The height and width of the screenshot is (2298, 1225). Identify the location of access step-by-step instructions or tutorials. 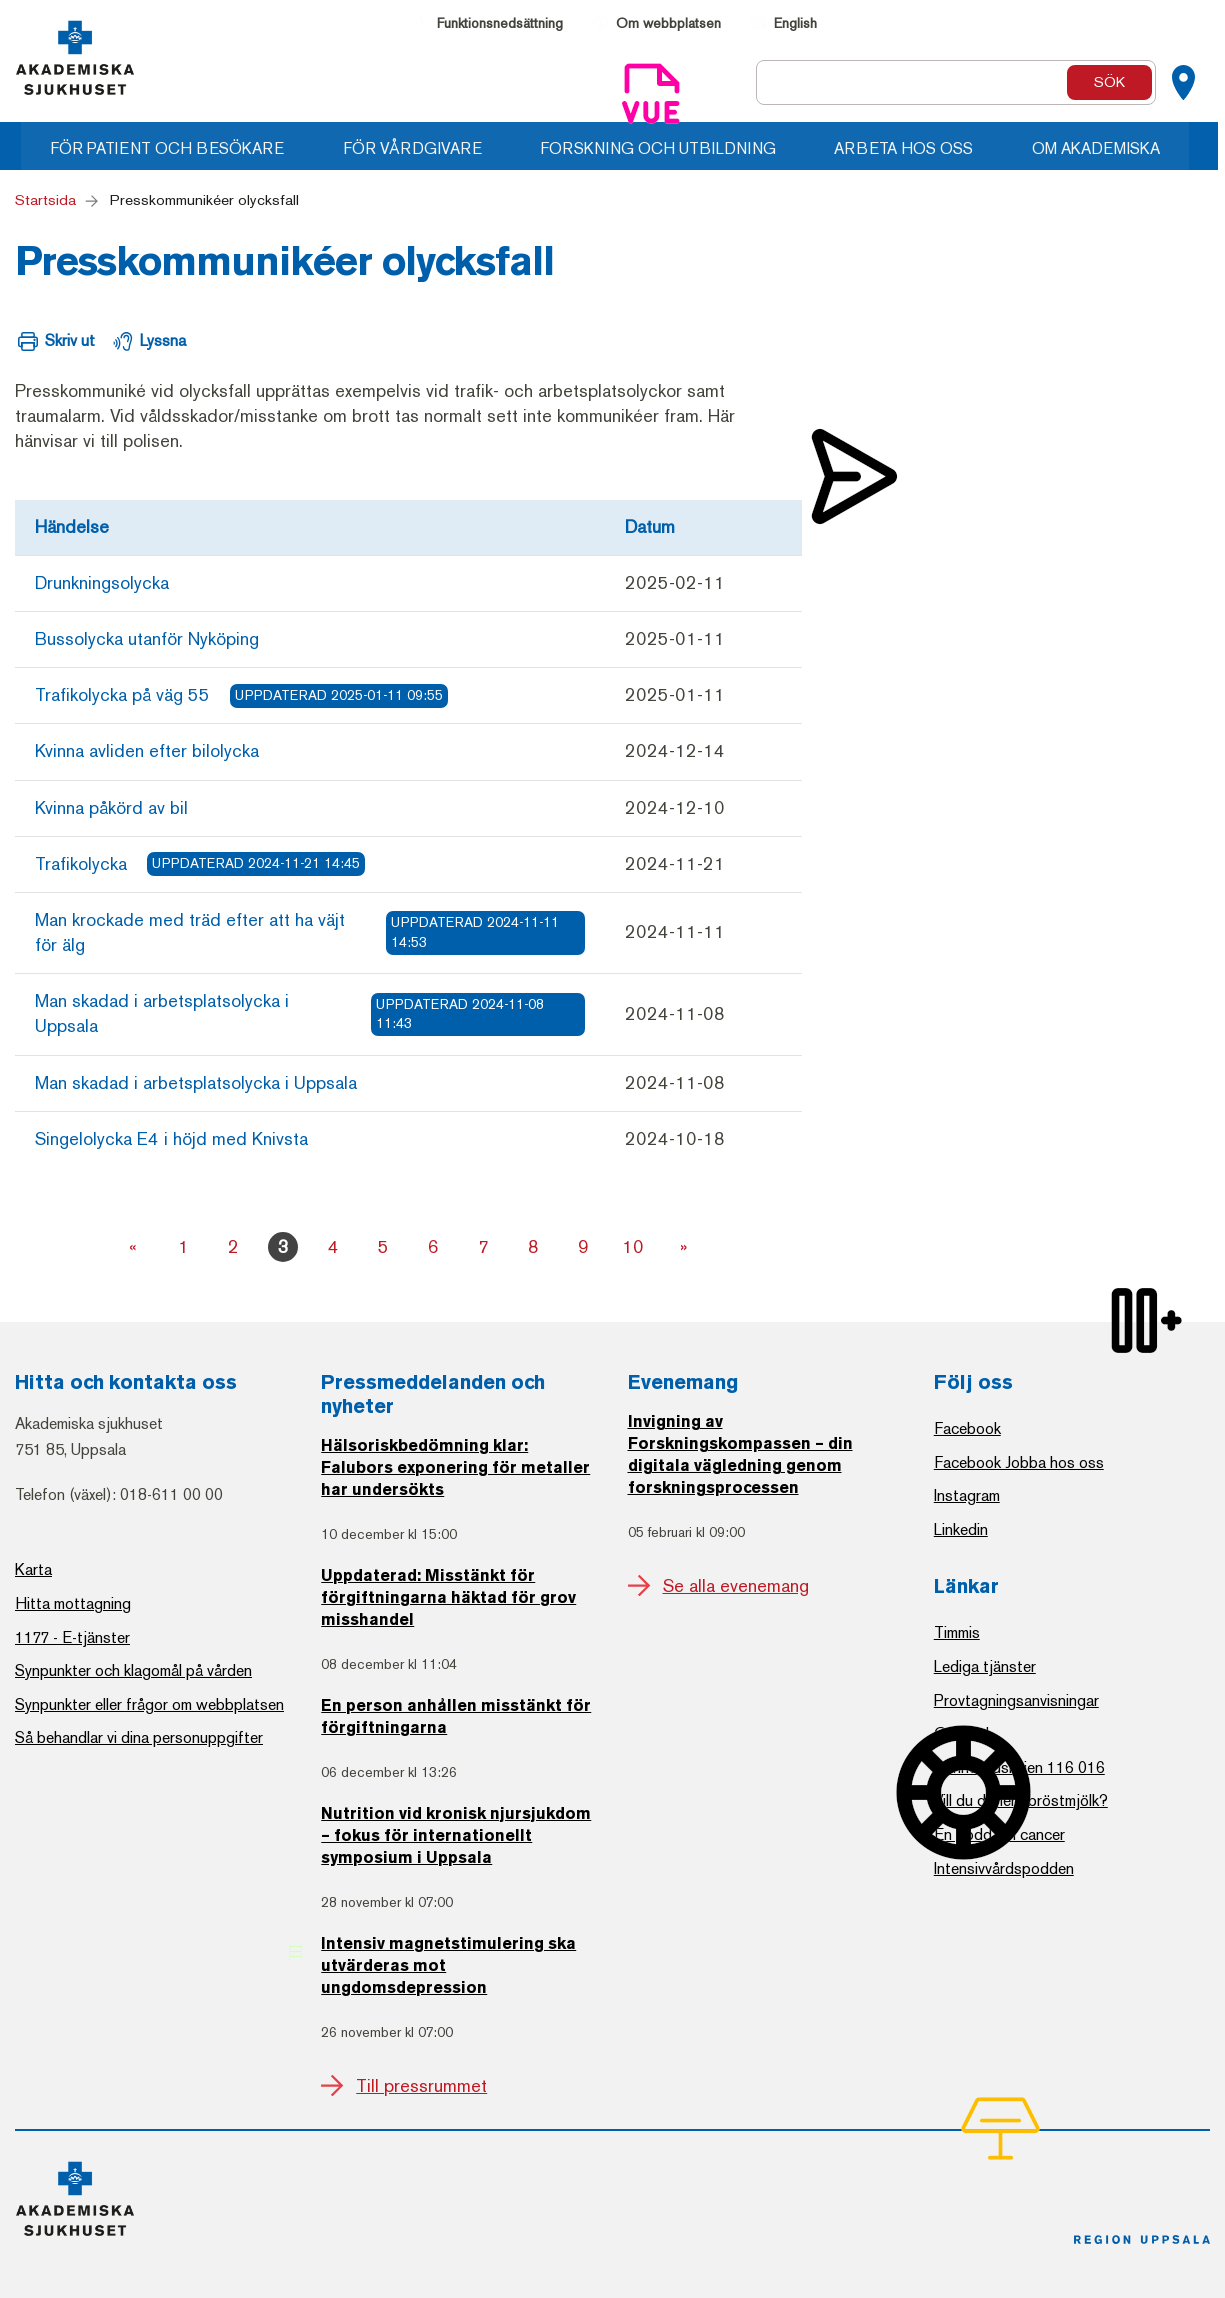
(295, 1951).